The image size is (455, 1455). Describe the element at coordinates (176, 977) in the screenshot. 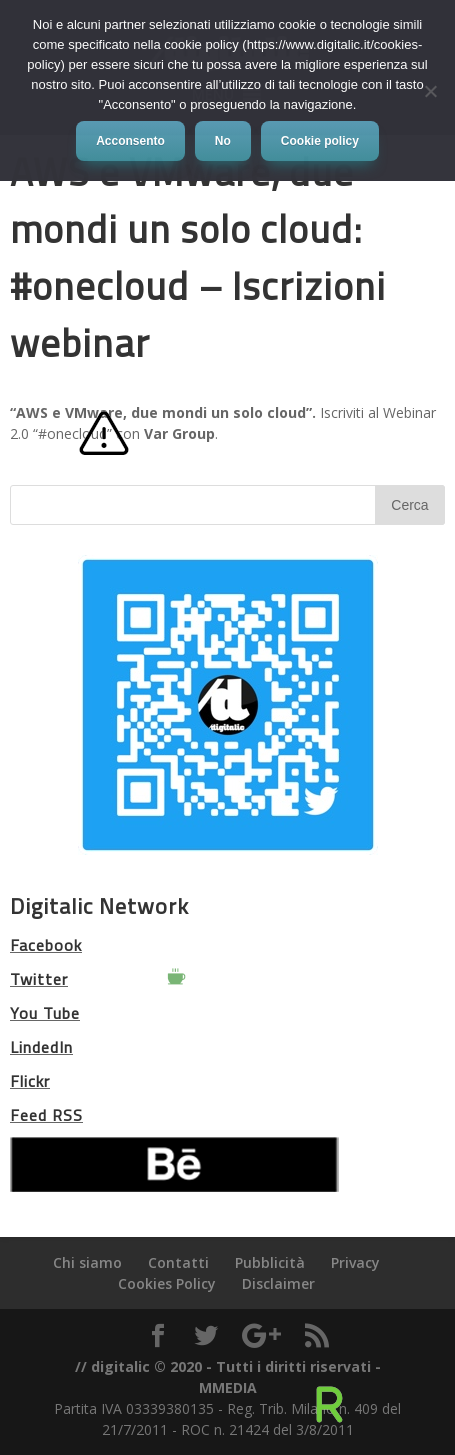

I see `find nearby coffee shops or cafés` at that location.